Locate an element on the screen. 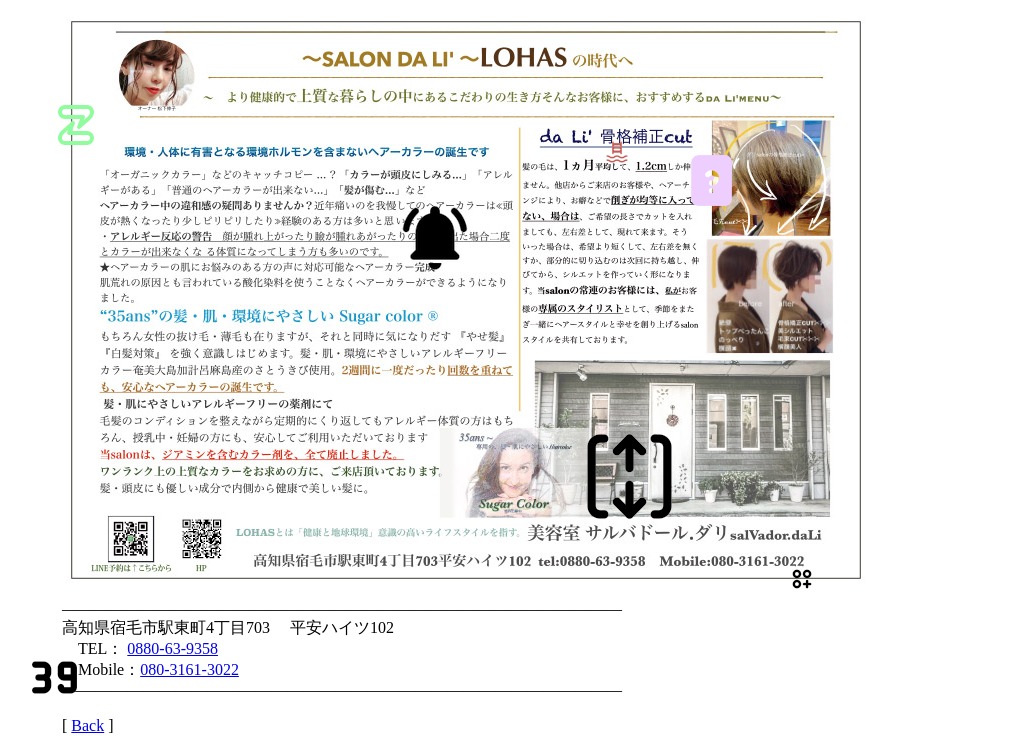  displays the number 39 as a count or quantity indicator is located at coordinates (54, 677).